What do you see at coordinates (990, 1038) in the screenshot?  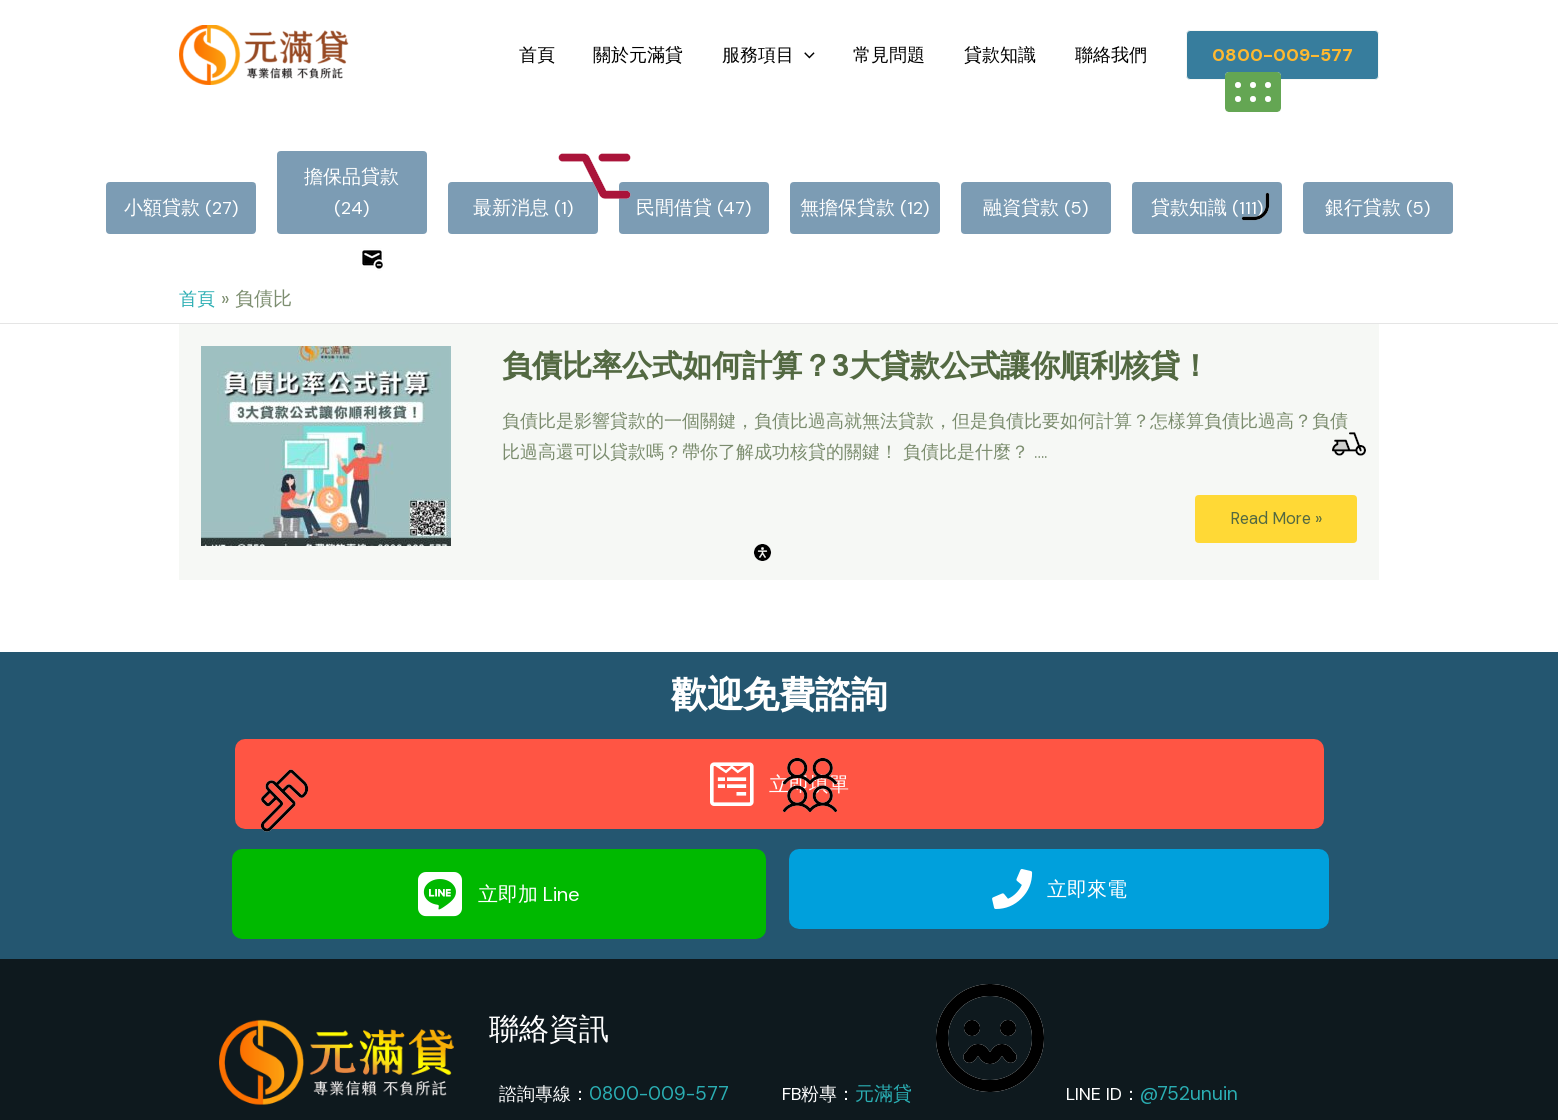 I see `indicates anxious or nervous status` at bounding box center [990, 1038].